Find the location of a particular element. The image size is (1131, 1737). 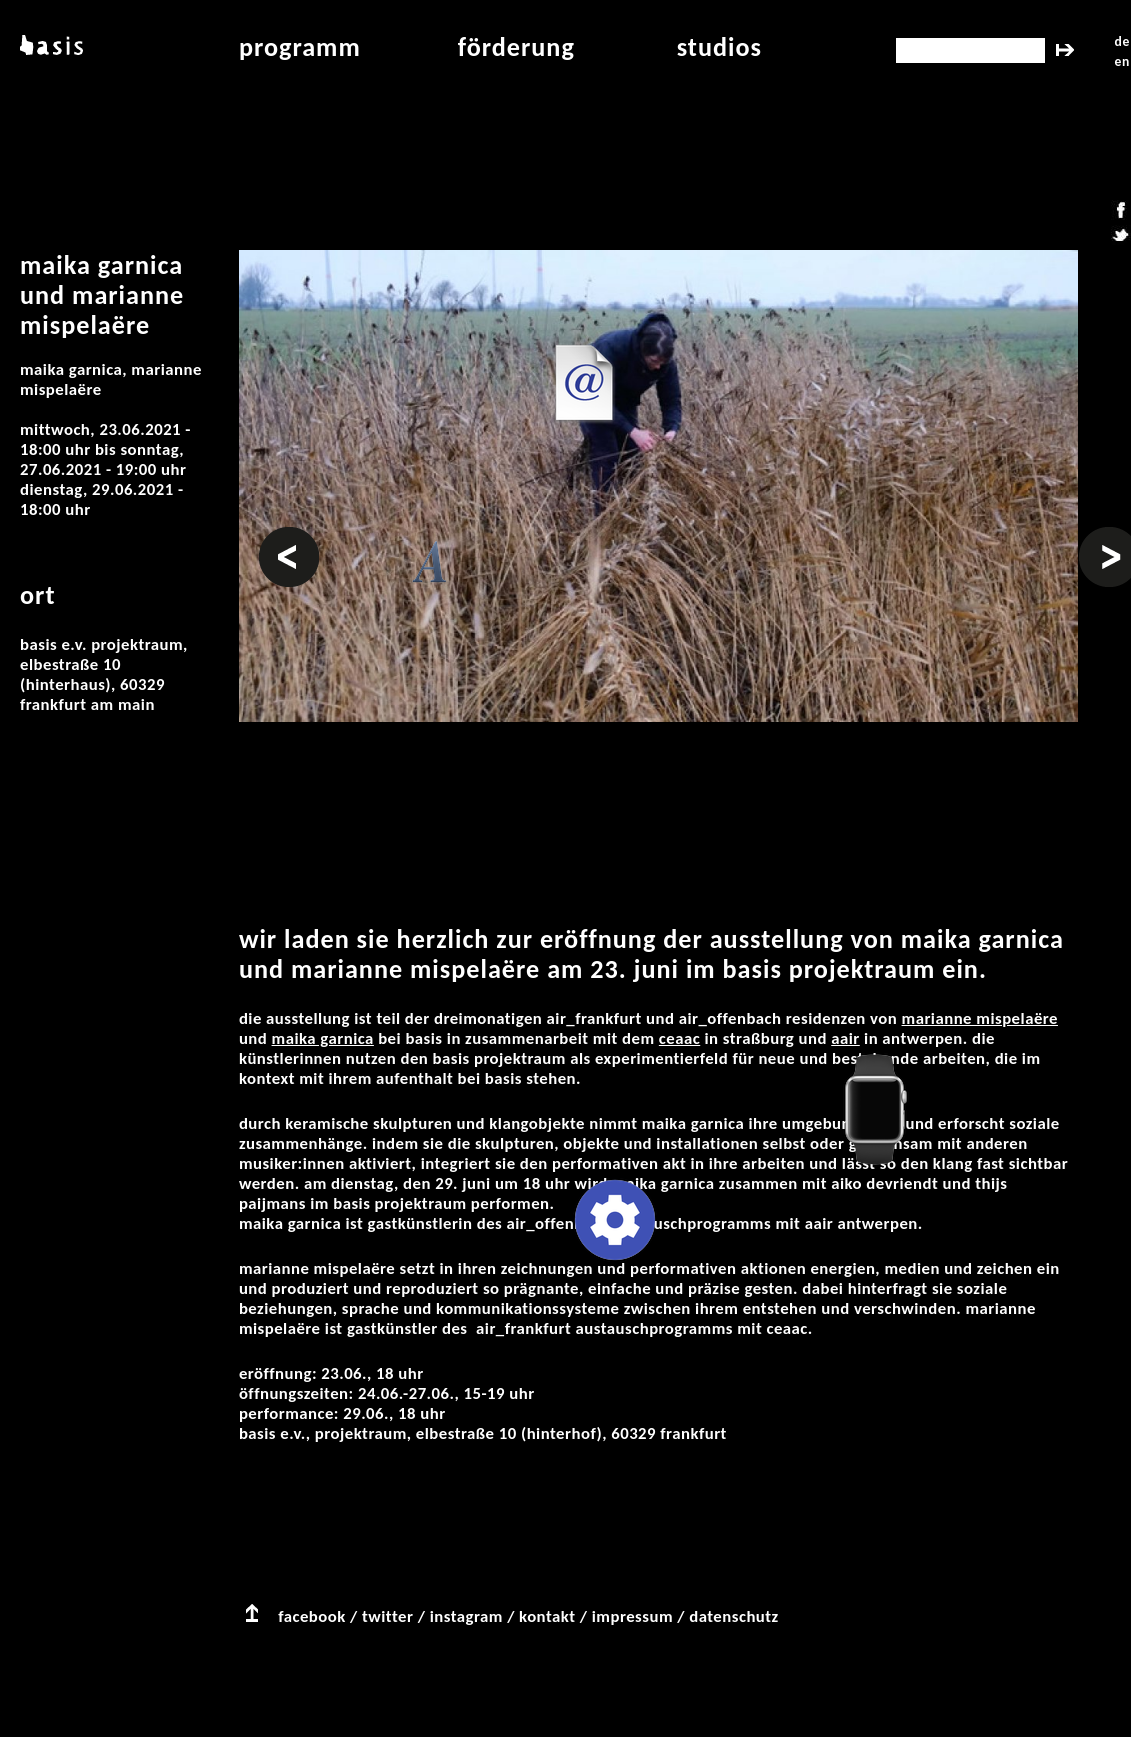

access font settings and typography preferences is located at coordinates (428, 560).